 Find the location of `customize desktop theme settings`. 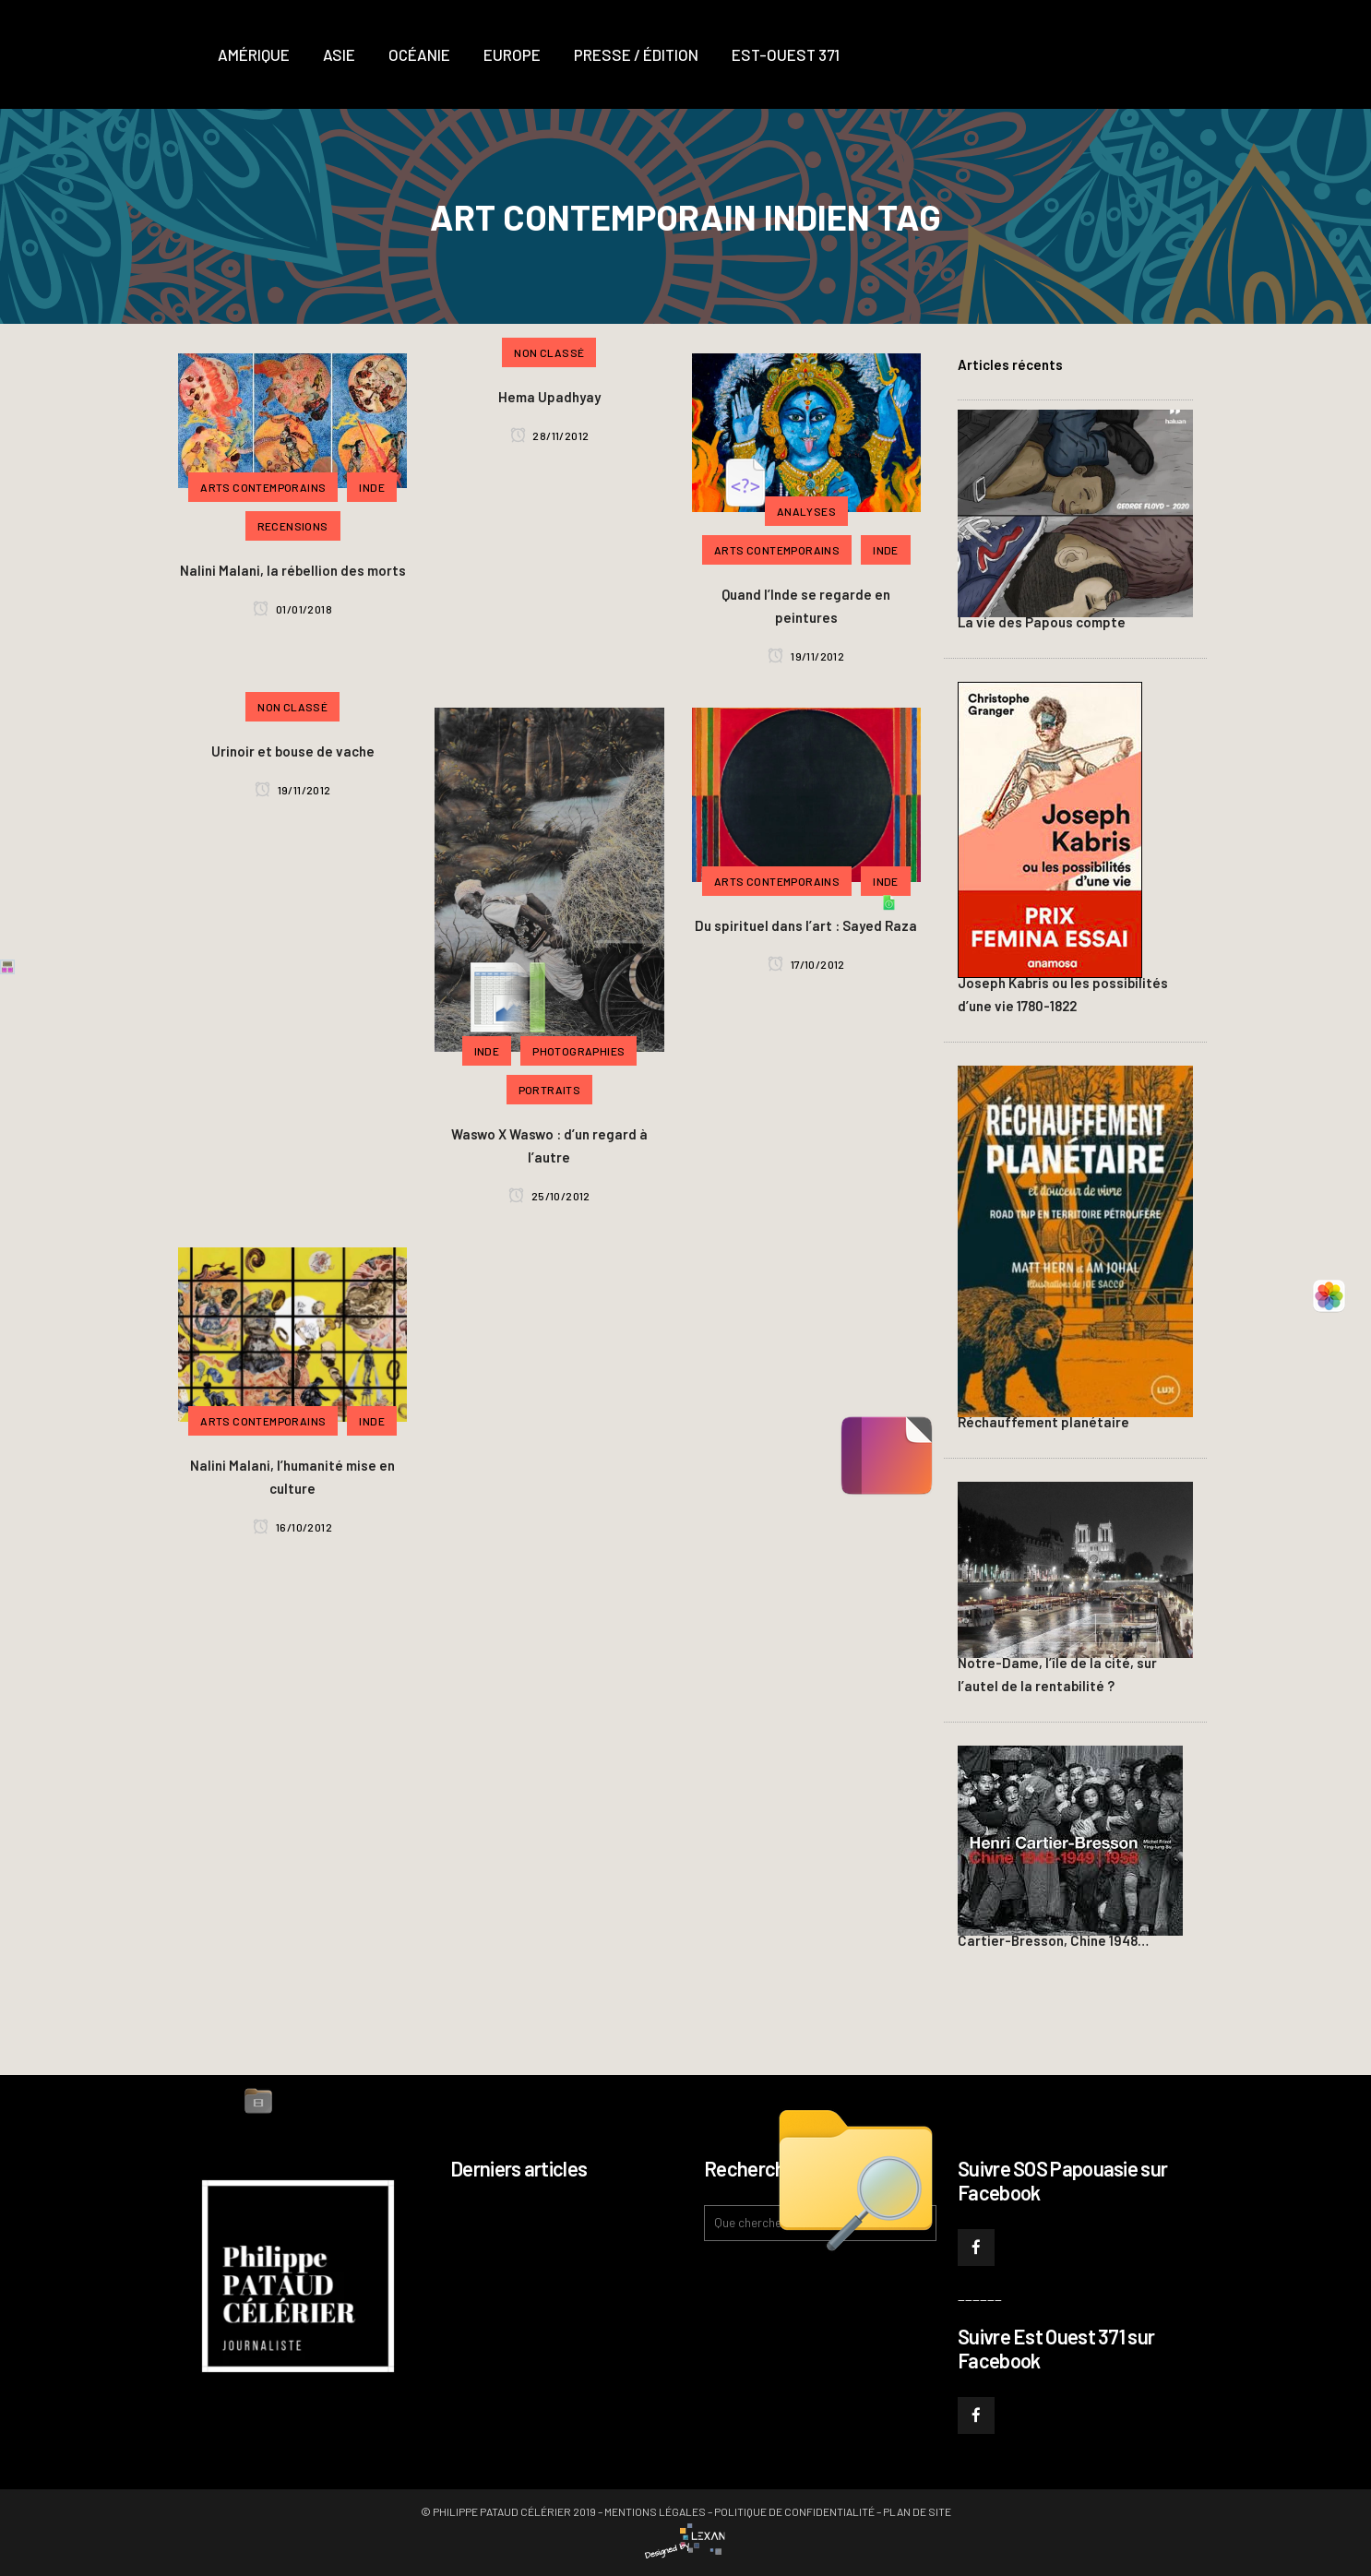

customize desktop theme settings is located at coordinates (887, 1452).